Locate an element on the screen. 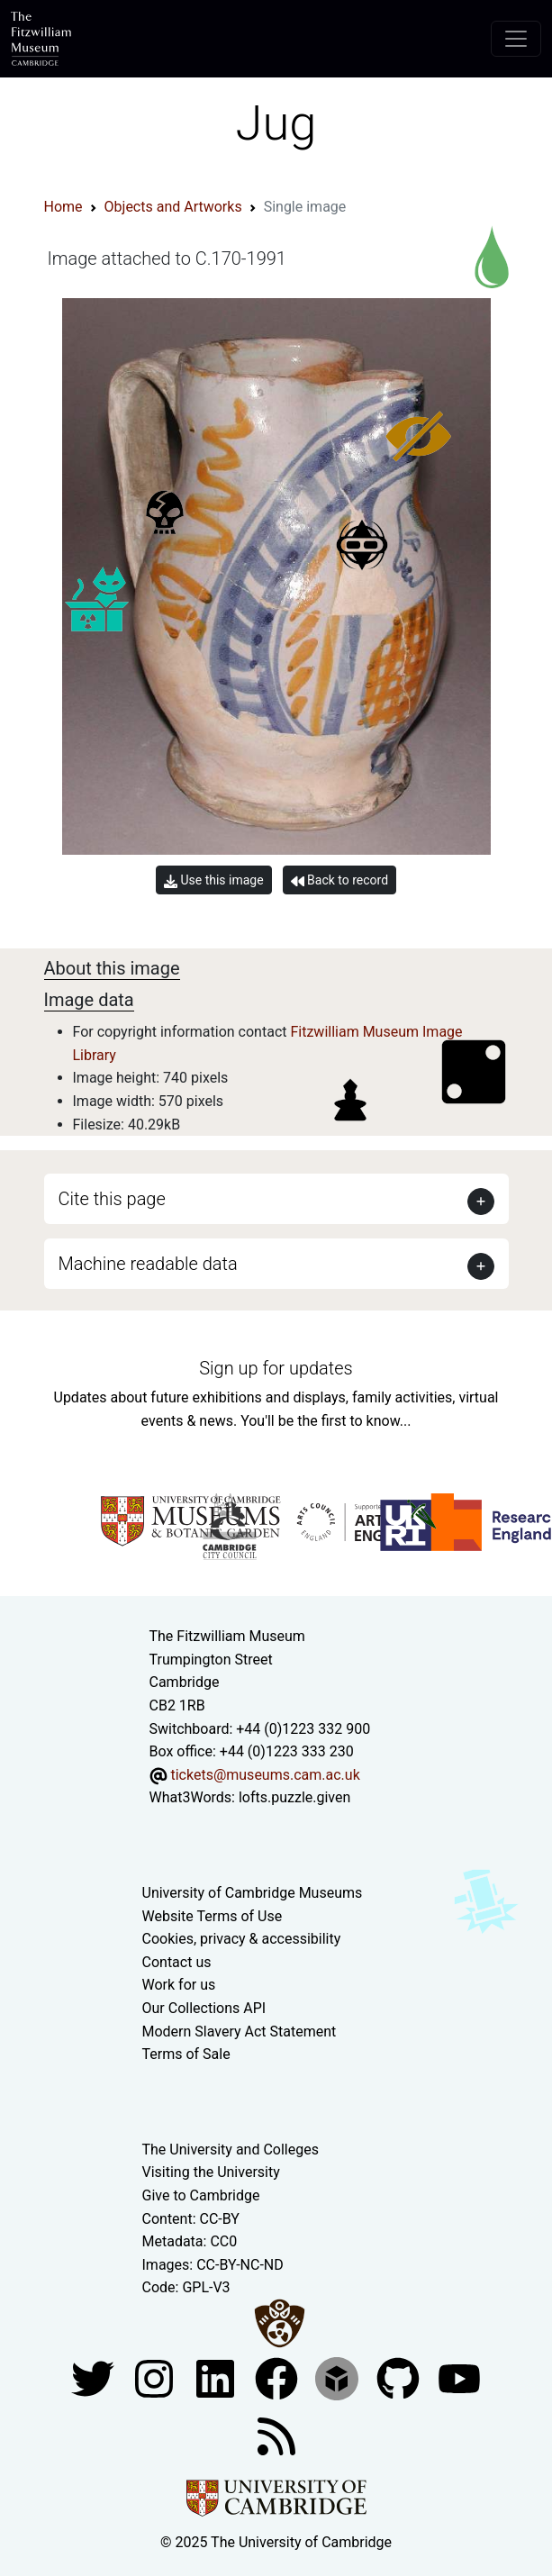  select the air man character is located at coordinates (279, 2323).